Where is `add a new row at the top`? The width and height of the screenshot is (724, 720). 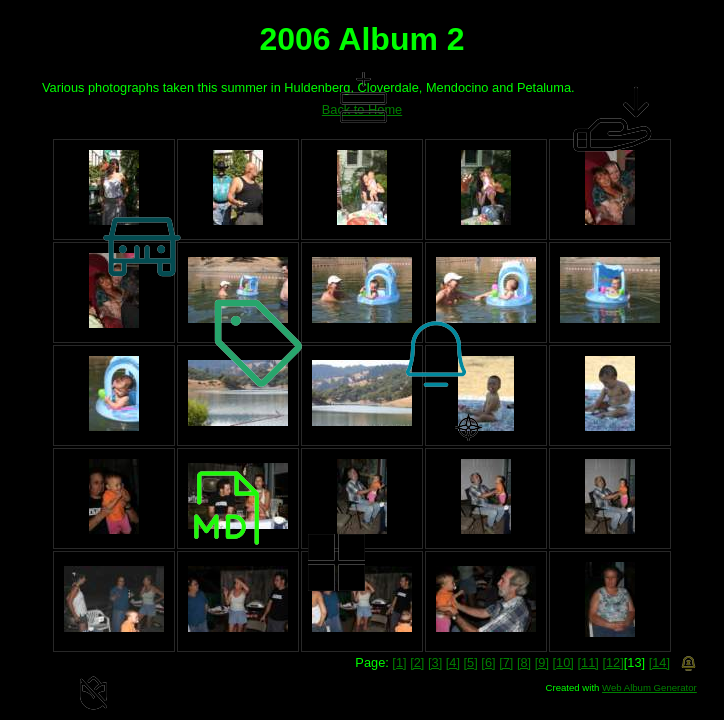
add a new row at the top is located at coordinates (363, 101).